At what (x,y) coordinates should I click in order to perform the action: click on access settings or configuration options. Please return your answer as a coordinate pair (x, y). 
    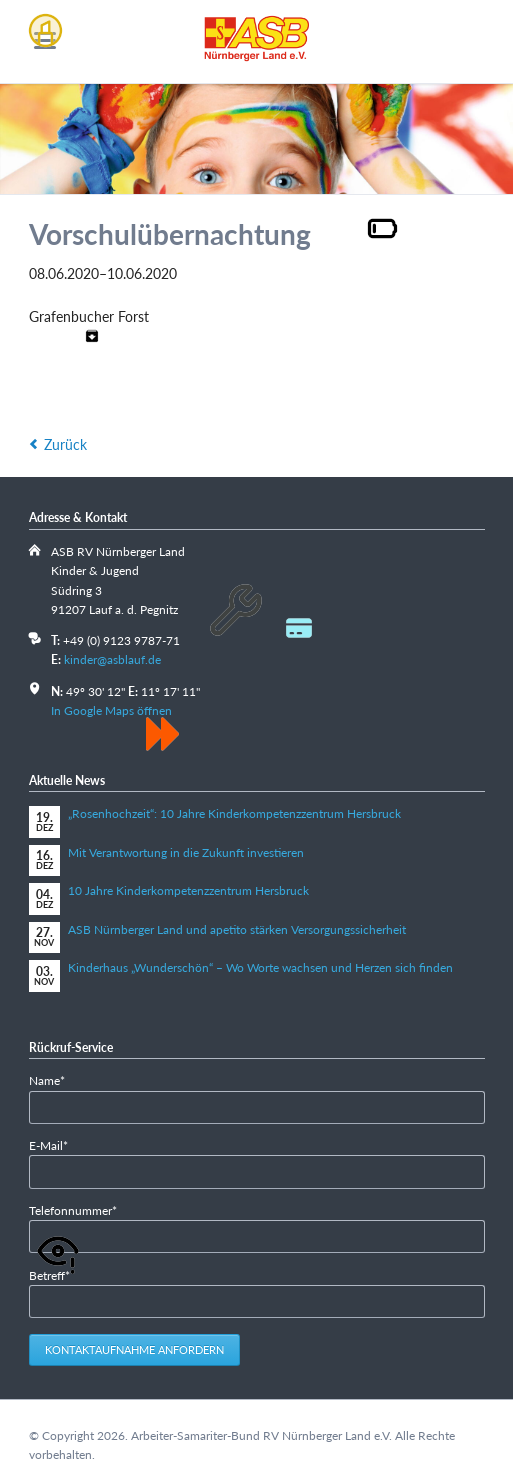
    Looking at the image, I should click on (236, 610).